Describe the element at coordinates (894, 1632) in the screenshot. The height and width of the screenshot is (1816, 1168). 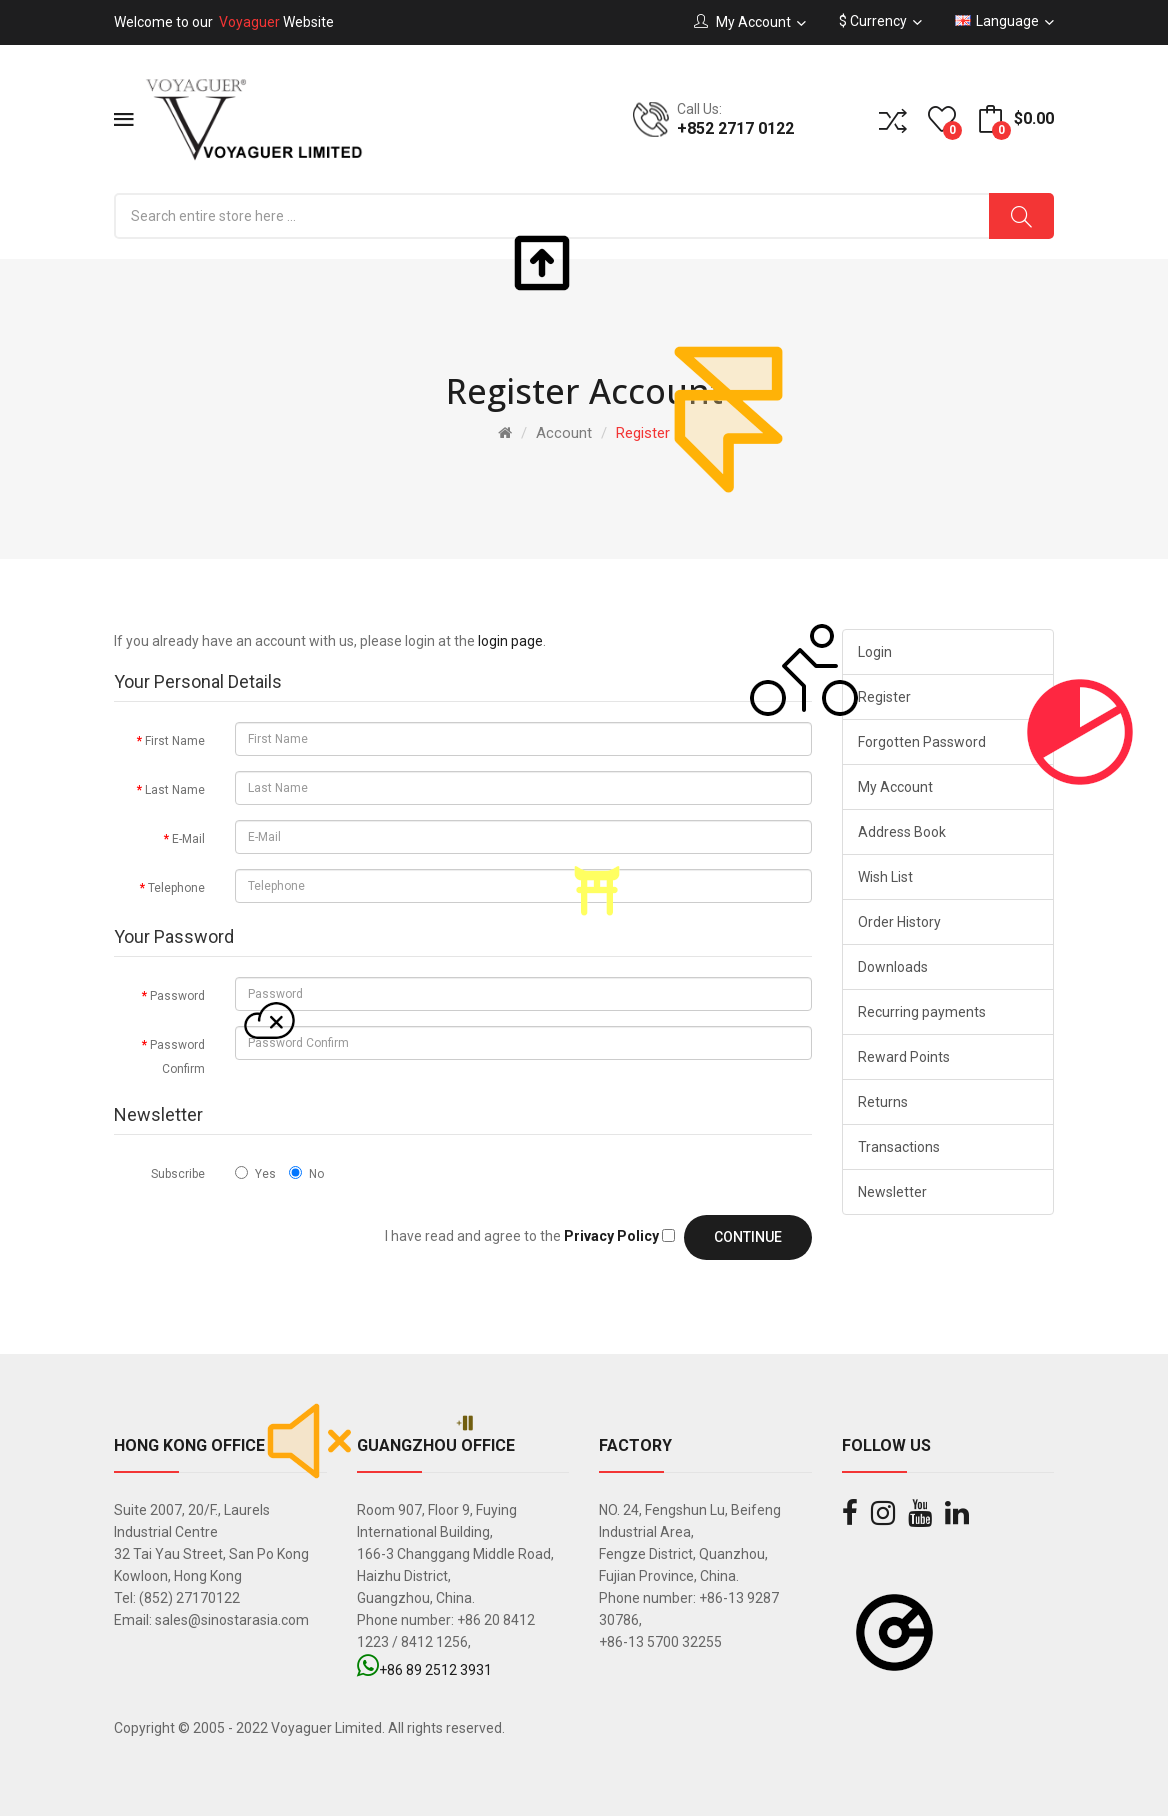
I see `play or access music library` at that location.